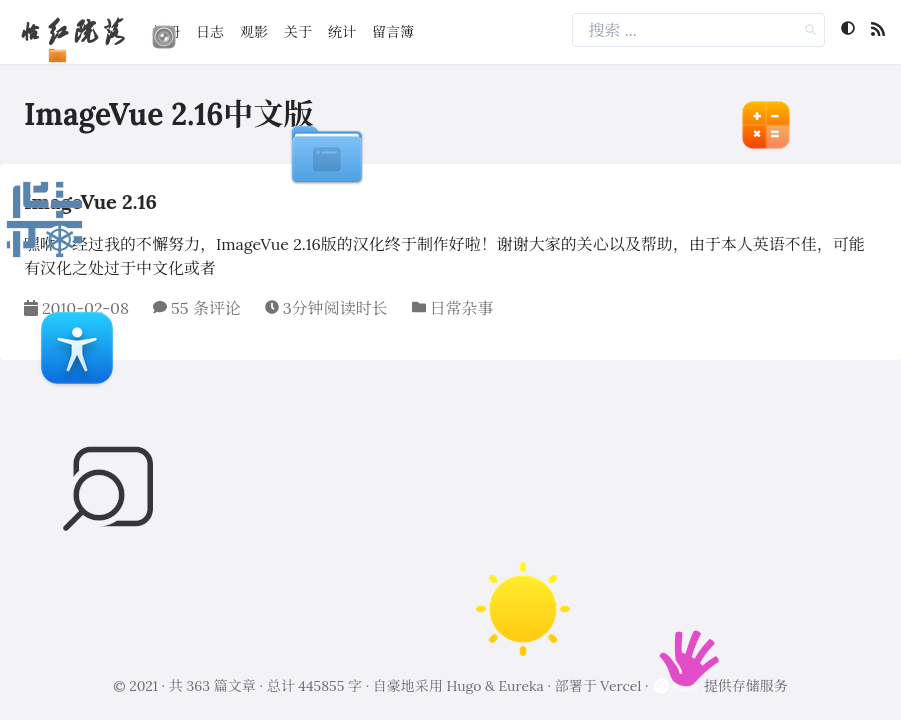  Describe the element at coordinates (523, 609) in the screenshot. I see `indicates clear or sunny weather conditions` at that location.